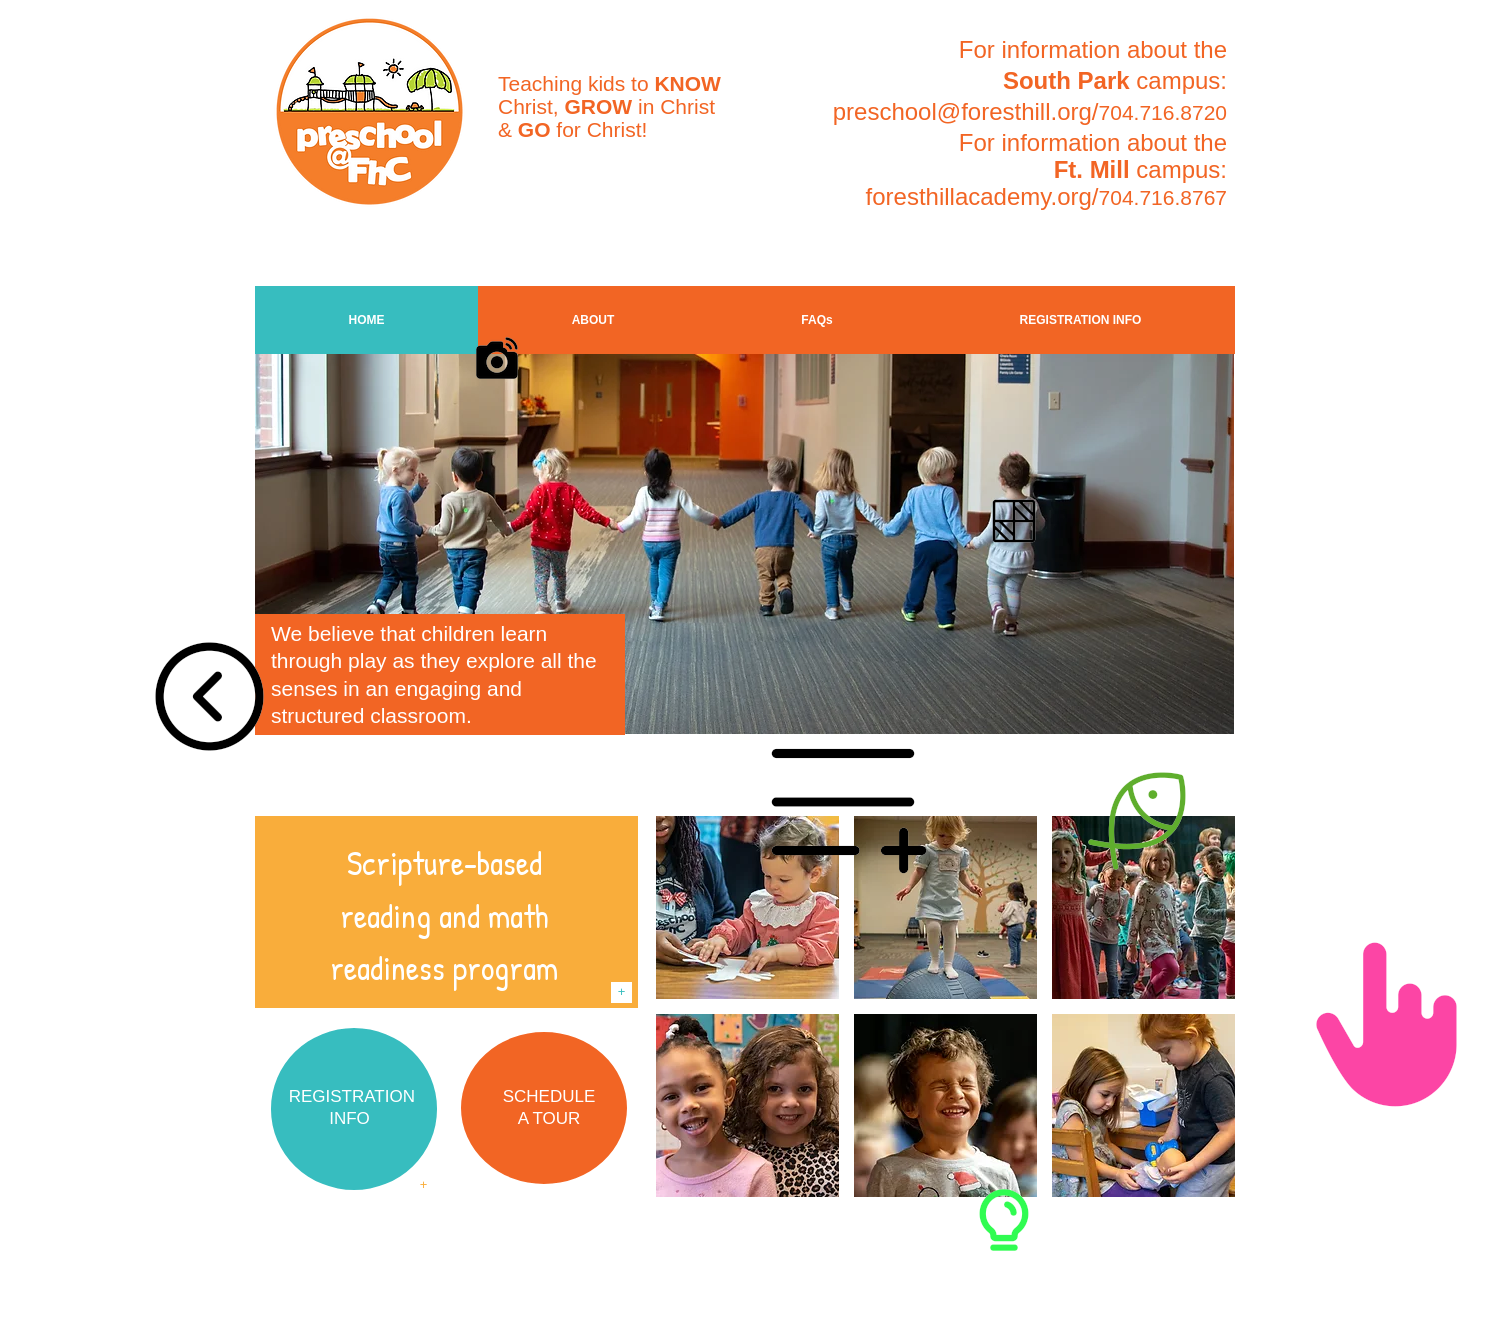 This screenshot has height=1324, width=1490. I want to click on access fishing or aquatic content, so click(1140, 817).